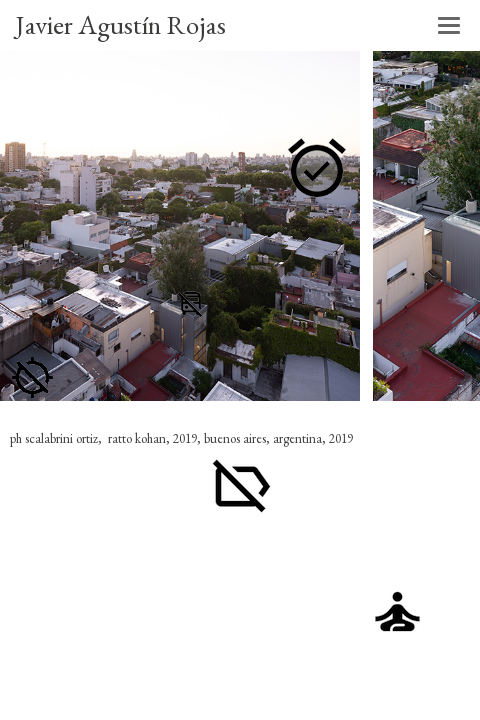  Describe the element at coordinates (241, 486) in the screenshot. I see `remove a label or tag from an item` at that location.